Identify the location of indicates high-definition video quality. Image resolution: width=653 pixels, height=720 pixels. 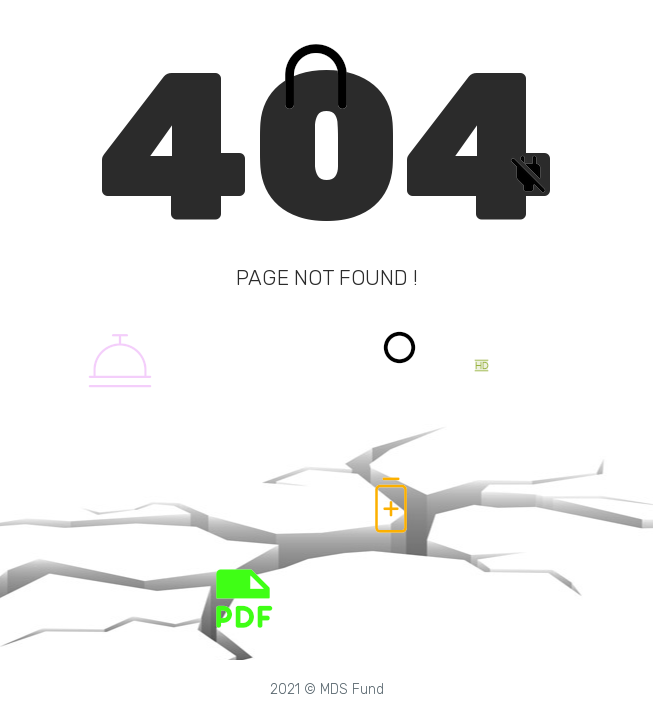
(481, 365).